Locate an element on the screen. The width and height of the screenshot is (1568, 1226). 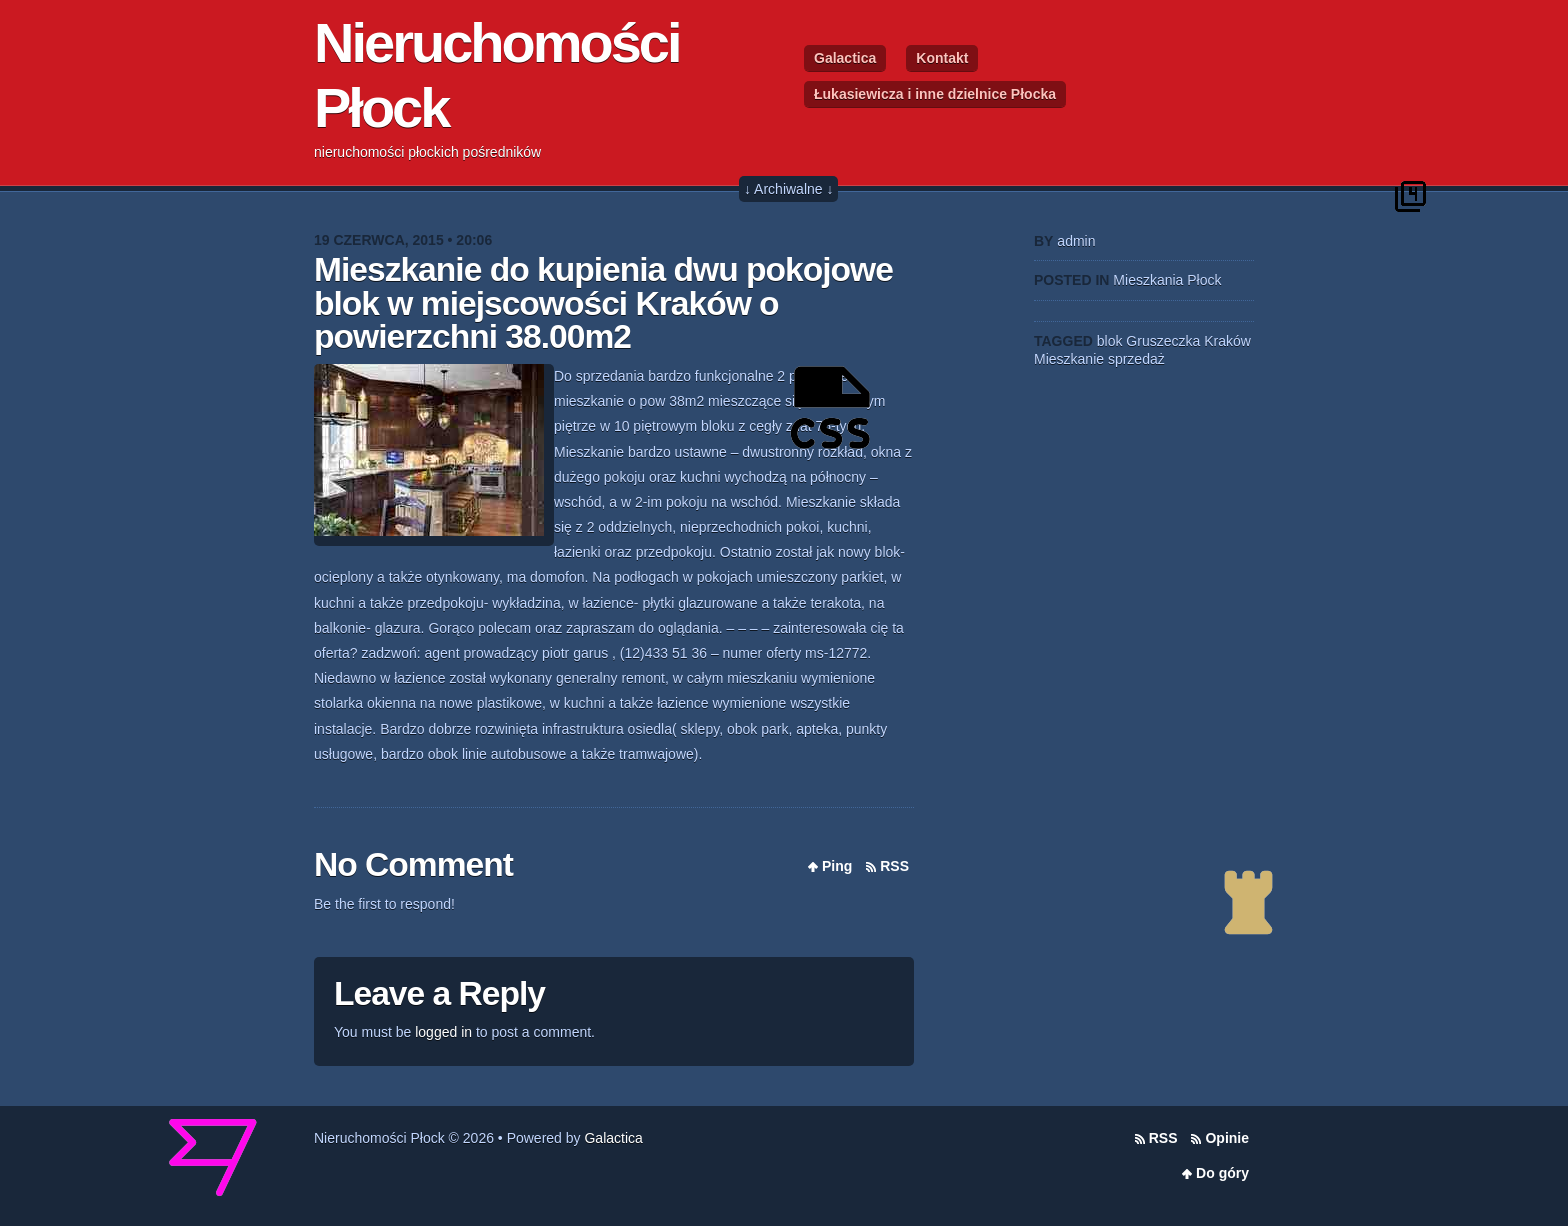
access chess game or strategy features is located at coordinates (1248, 902).